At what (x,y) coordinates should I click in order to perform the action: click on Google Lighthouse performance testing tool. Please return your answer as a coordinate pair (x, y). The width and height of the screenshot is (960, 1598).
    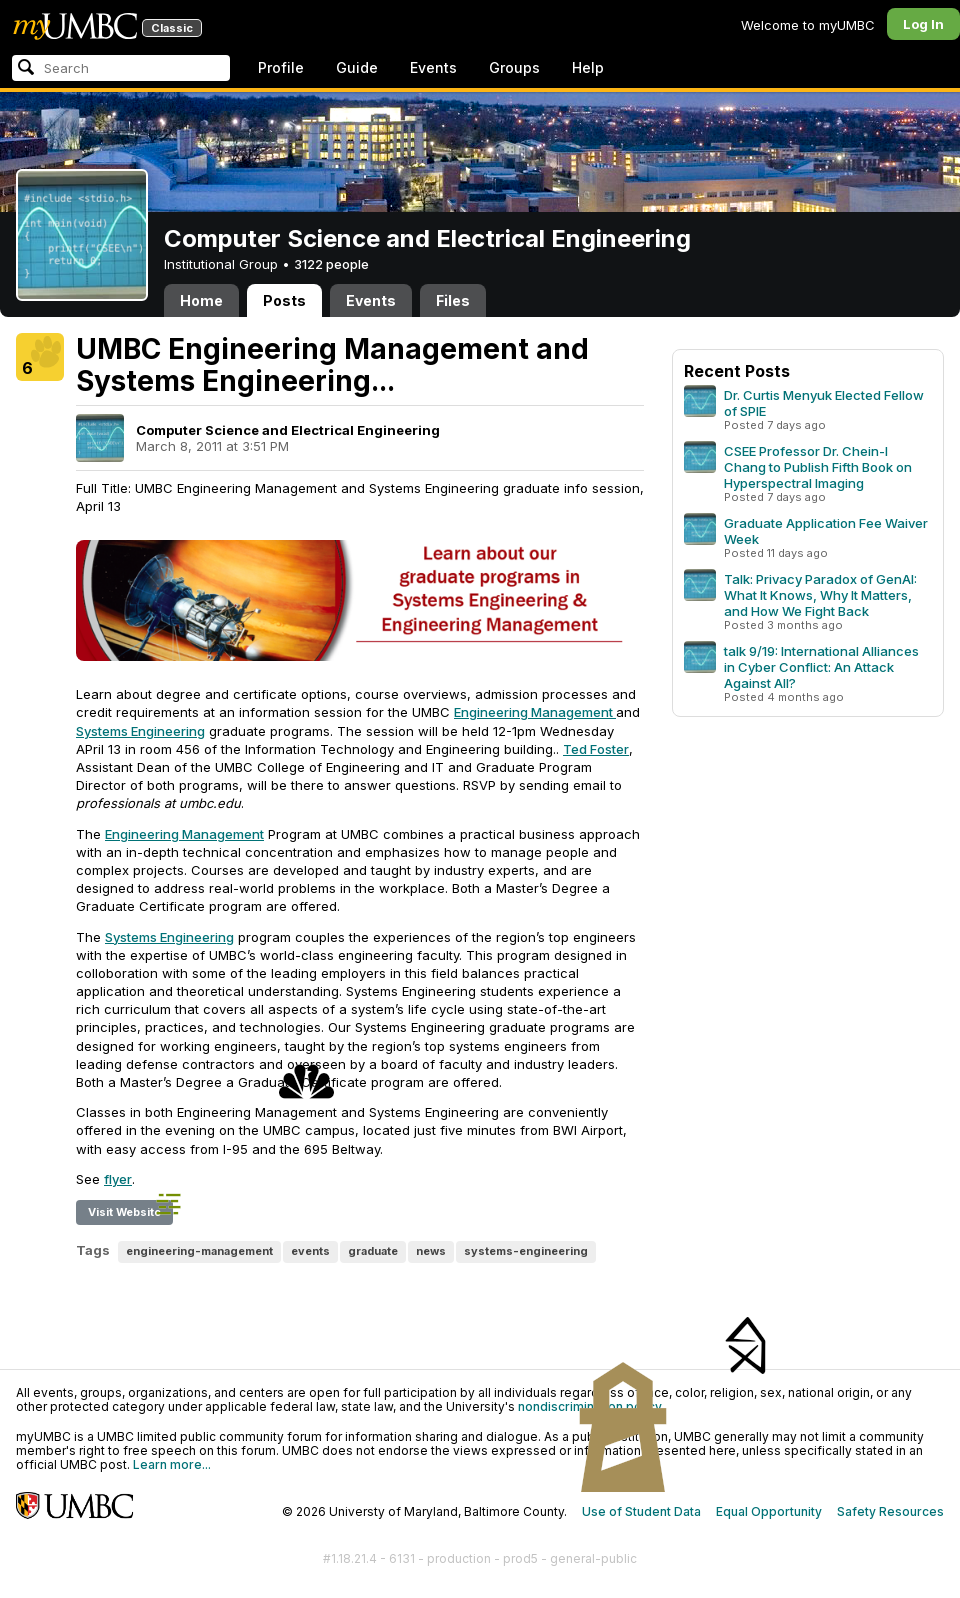
    Looking at the image, I should click on (623, 1427).